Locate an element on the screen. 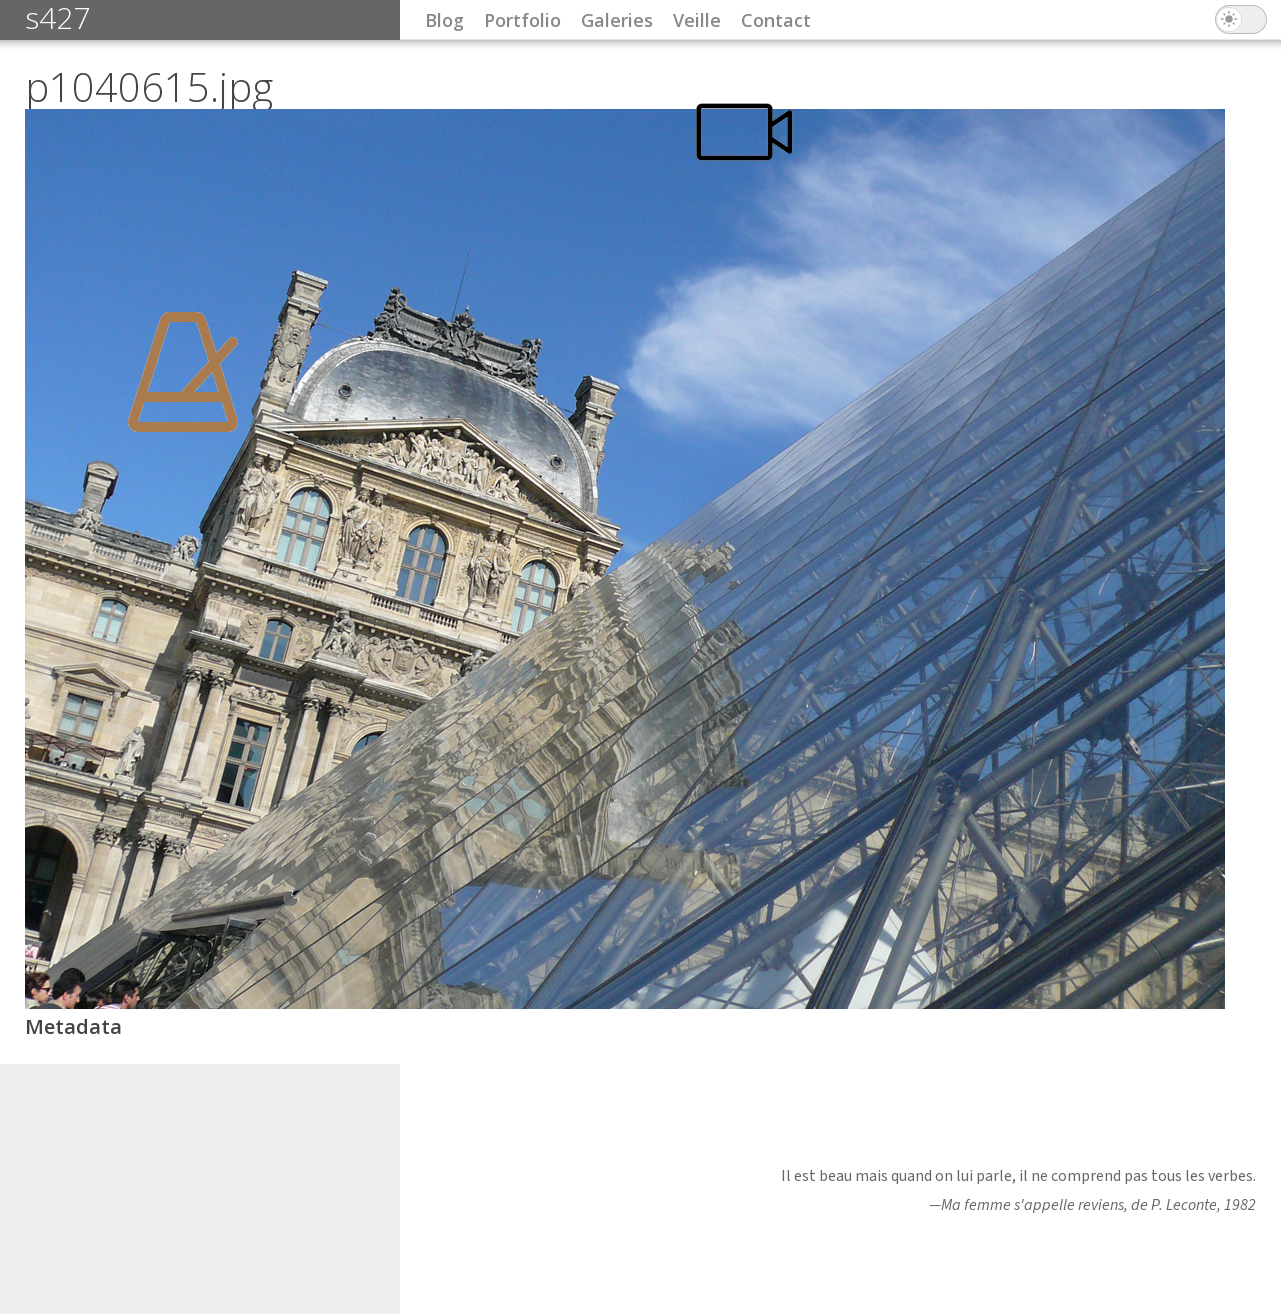 The image size is (1281, 1314). adjust tempo or timing settings is located at coordinates (183, 372).